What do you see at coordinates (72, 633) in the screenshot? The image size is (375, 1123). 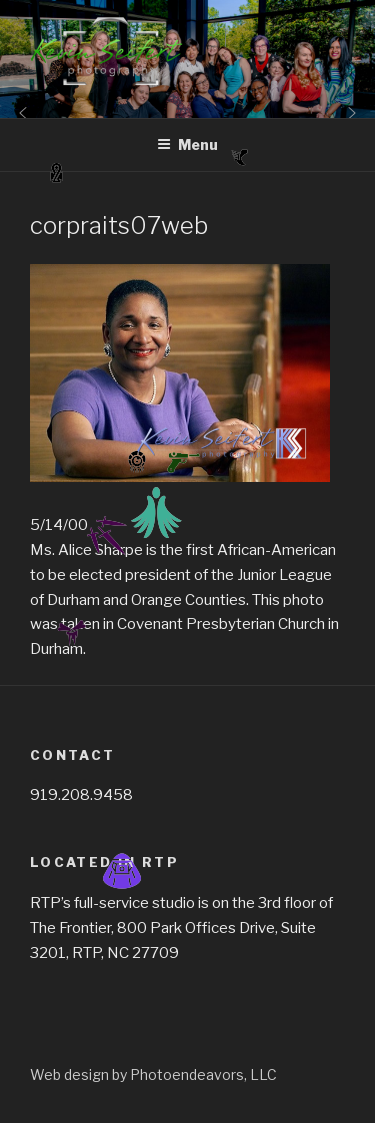 I see `activate a life-drain or vampiric ability` at bounding box center [72, 633].